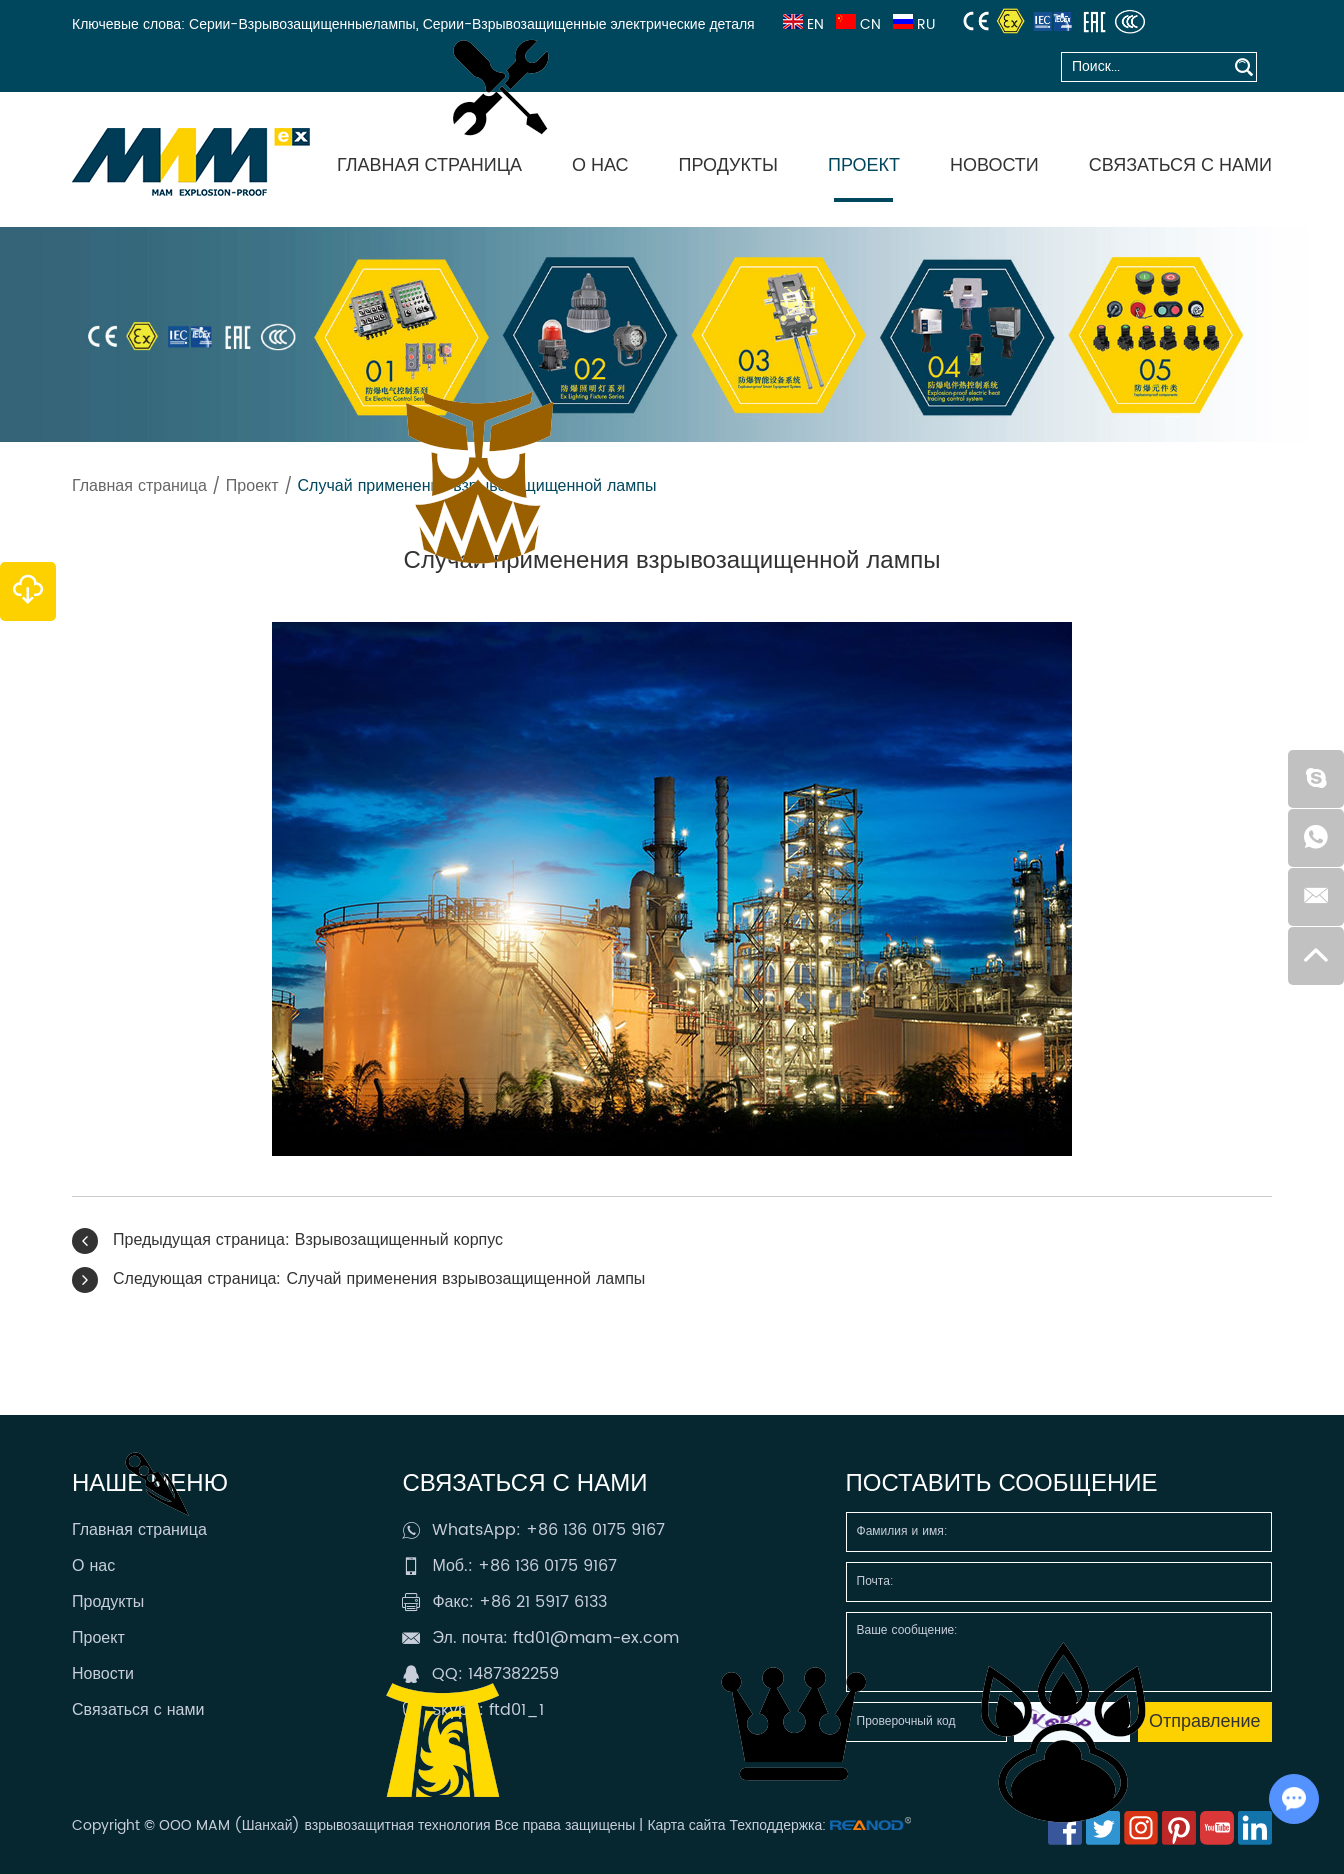  What do you see at coordinates (500, 87) in the screenshot?
I see `access settings or configuration options` at bounding box center [500, 87].